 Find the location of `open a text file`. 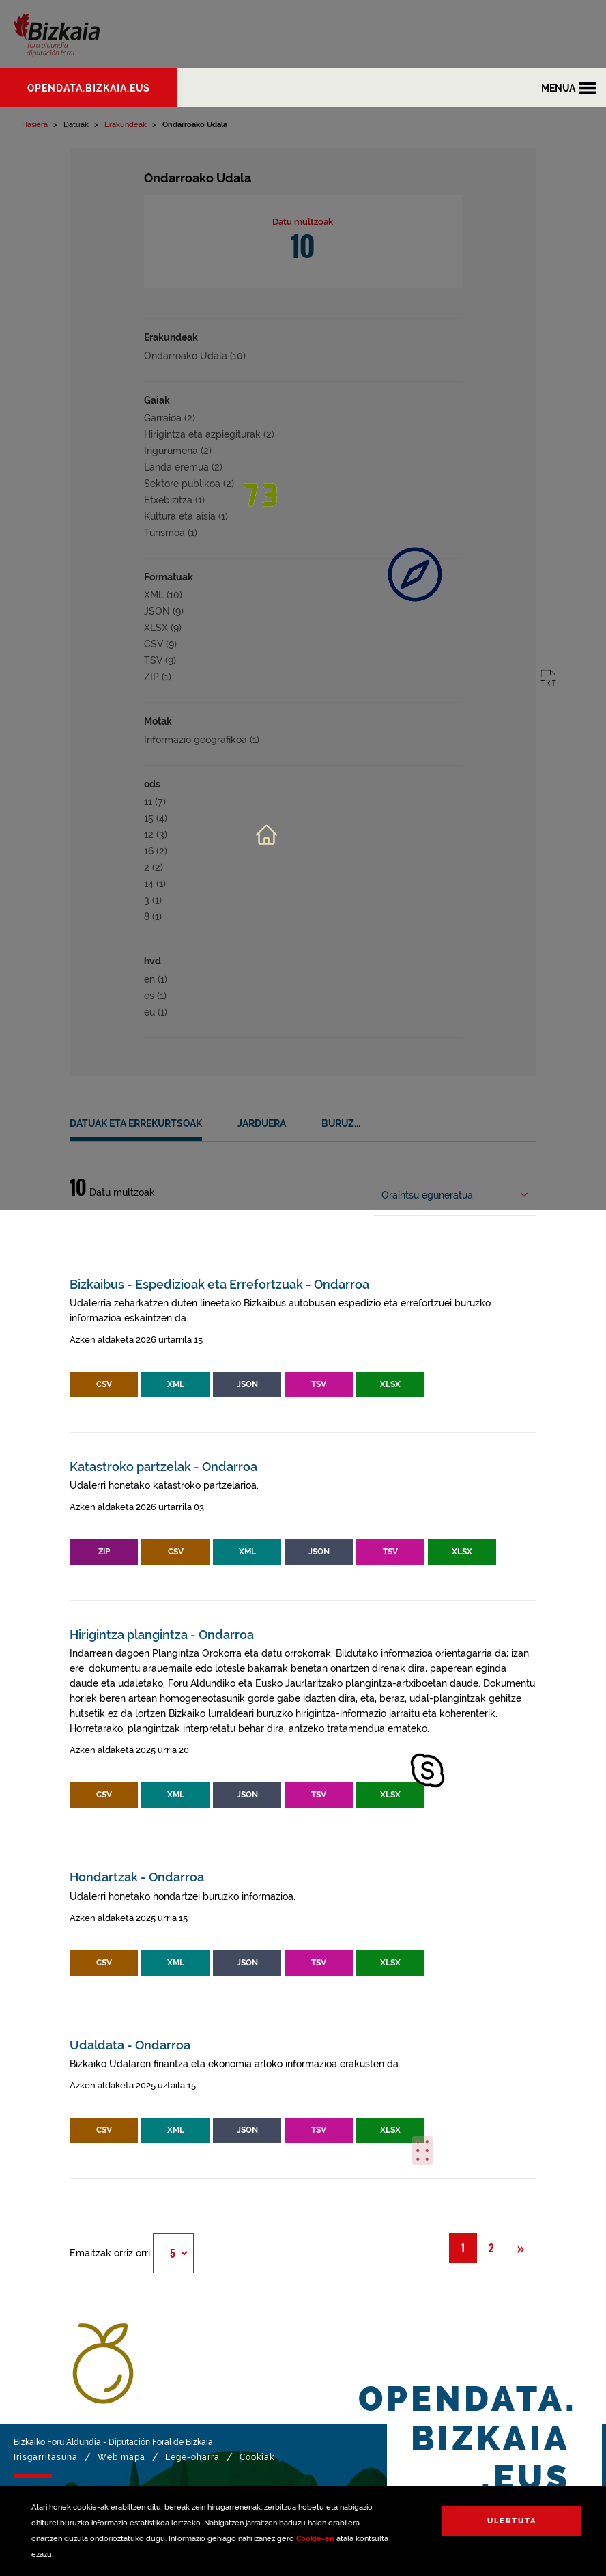

open a text file is located at coordinates (548, 678).